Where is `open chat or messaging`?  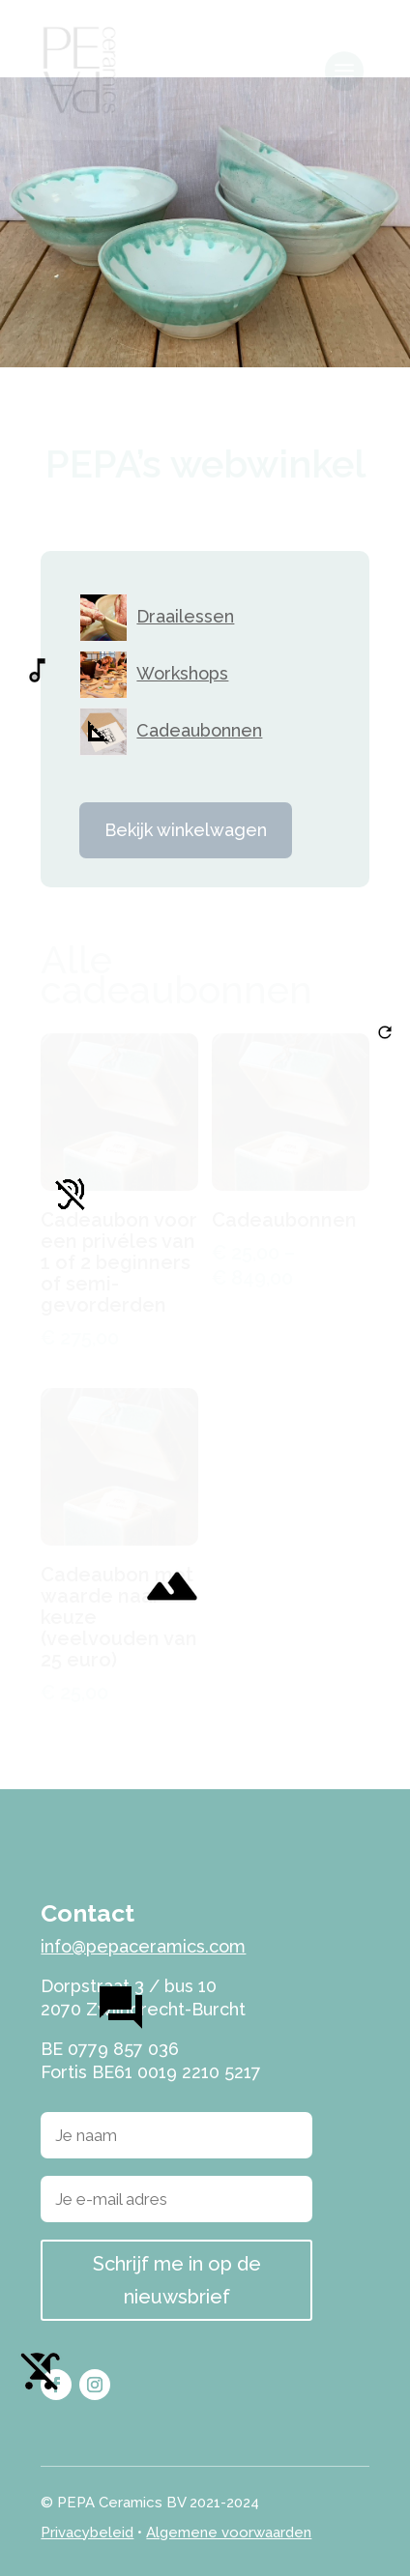
open chat or messaging is located at coordinates (121, 2008).